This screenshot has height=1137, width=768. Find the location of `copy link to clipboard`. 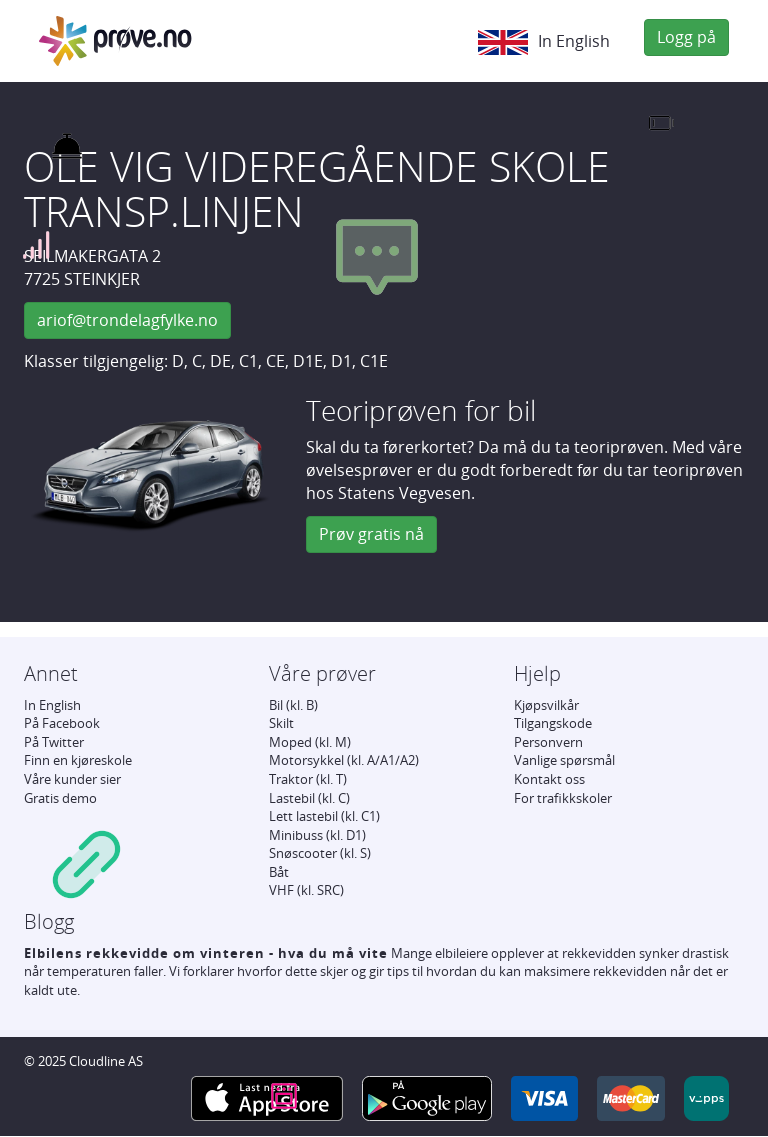

copy link to clipboard is located at coordinates (86, 864).